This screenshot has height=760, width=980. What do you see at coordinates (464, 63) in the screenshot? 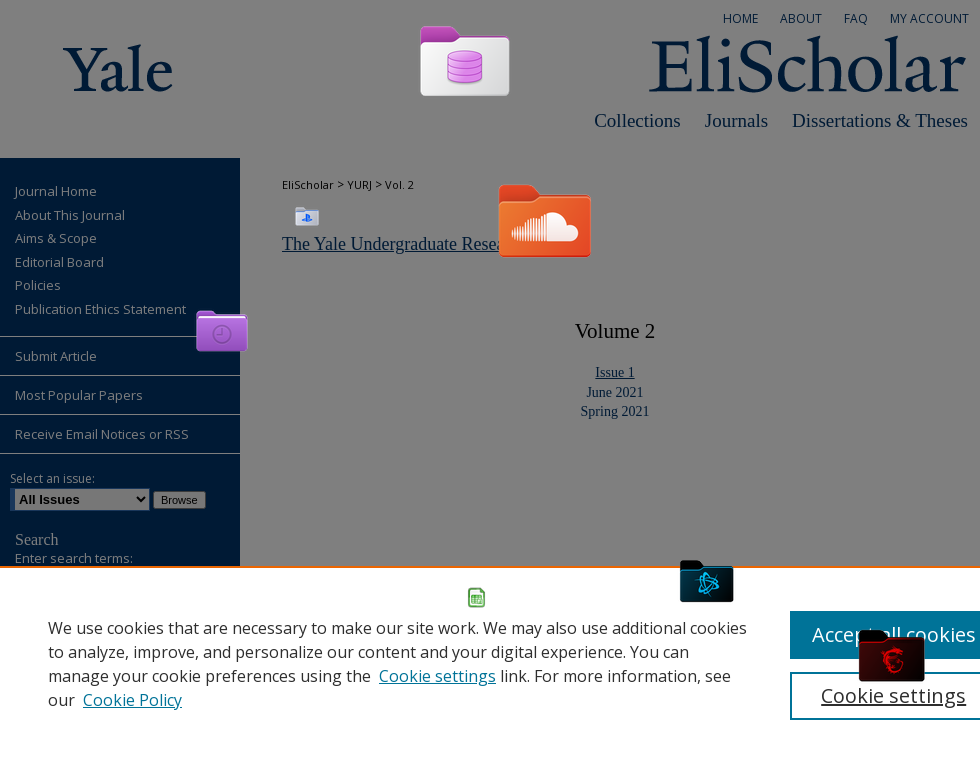
I see `open folder containing LibreOffice Base database files` at bounding box center [464, 63].